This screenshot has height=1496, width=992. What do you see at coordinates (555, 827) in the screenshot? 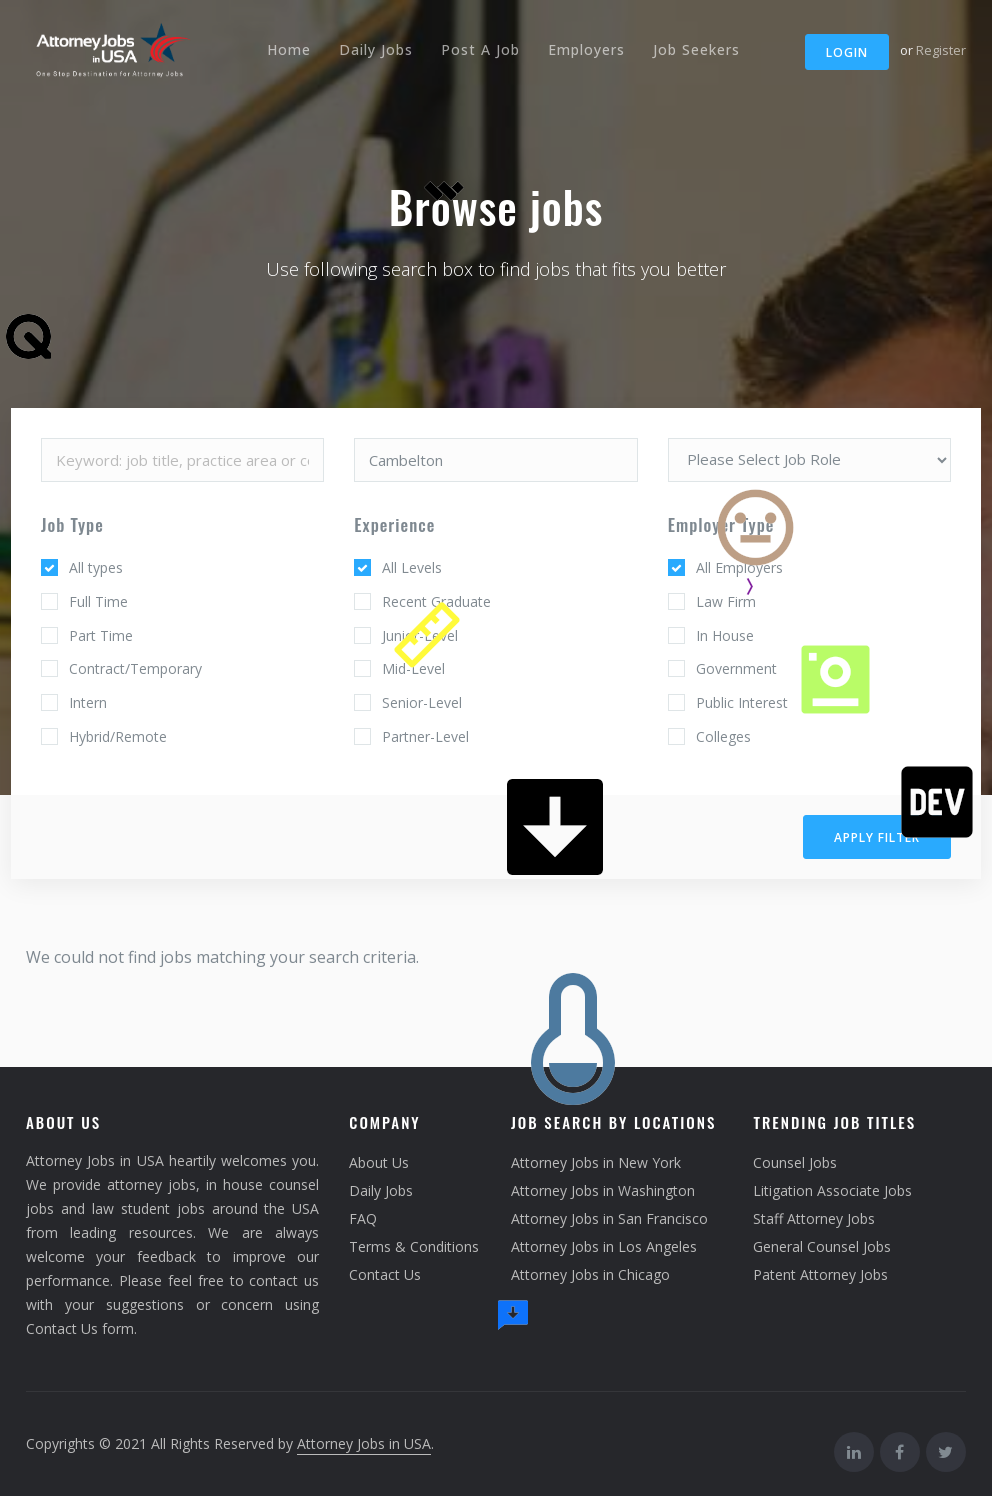
I see `download file or content` at bounding box center [555, 827].